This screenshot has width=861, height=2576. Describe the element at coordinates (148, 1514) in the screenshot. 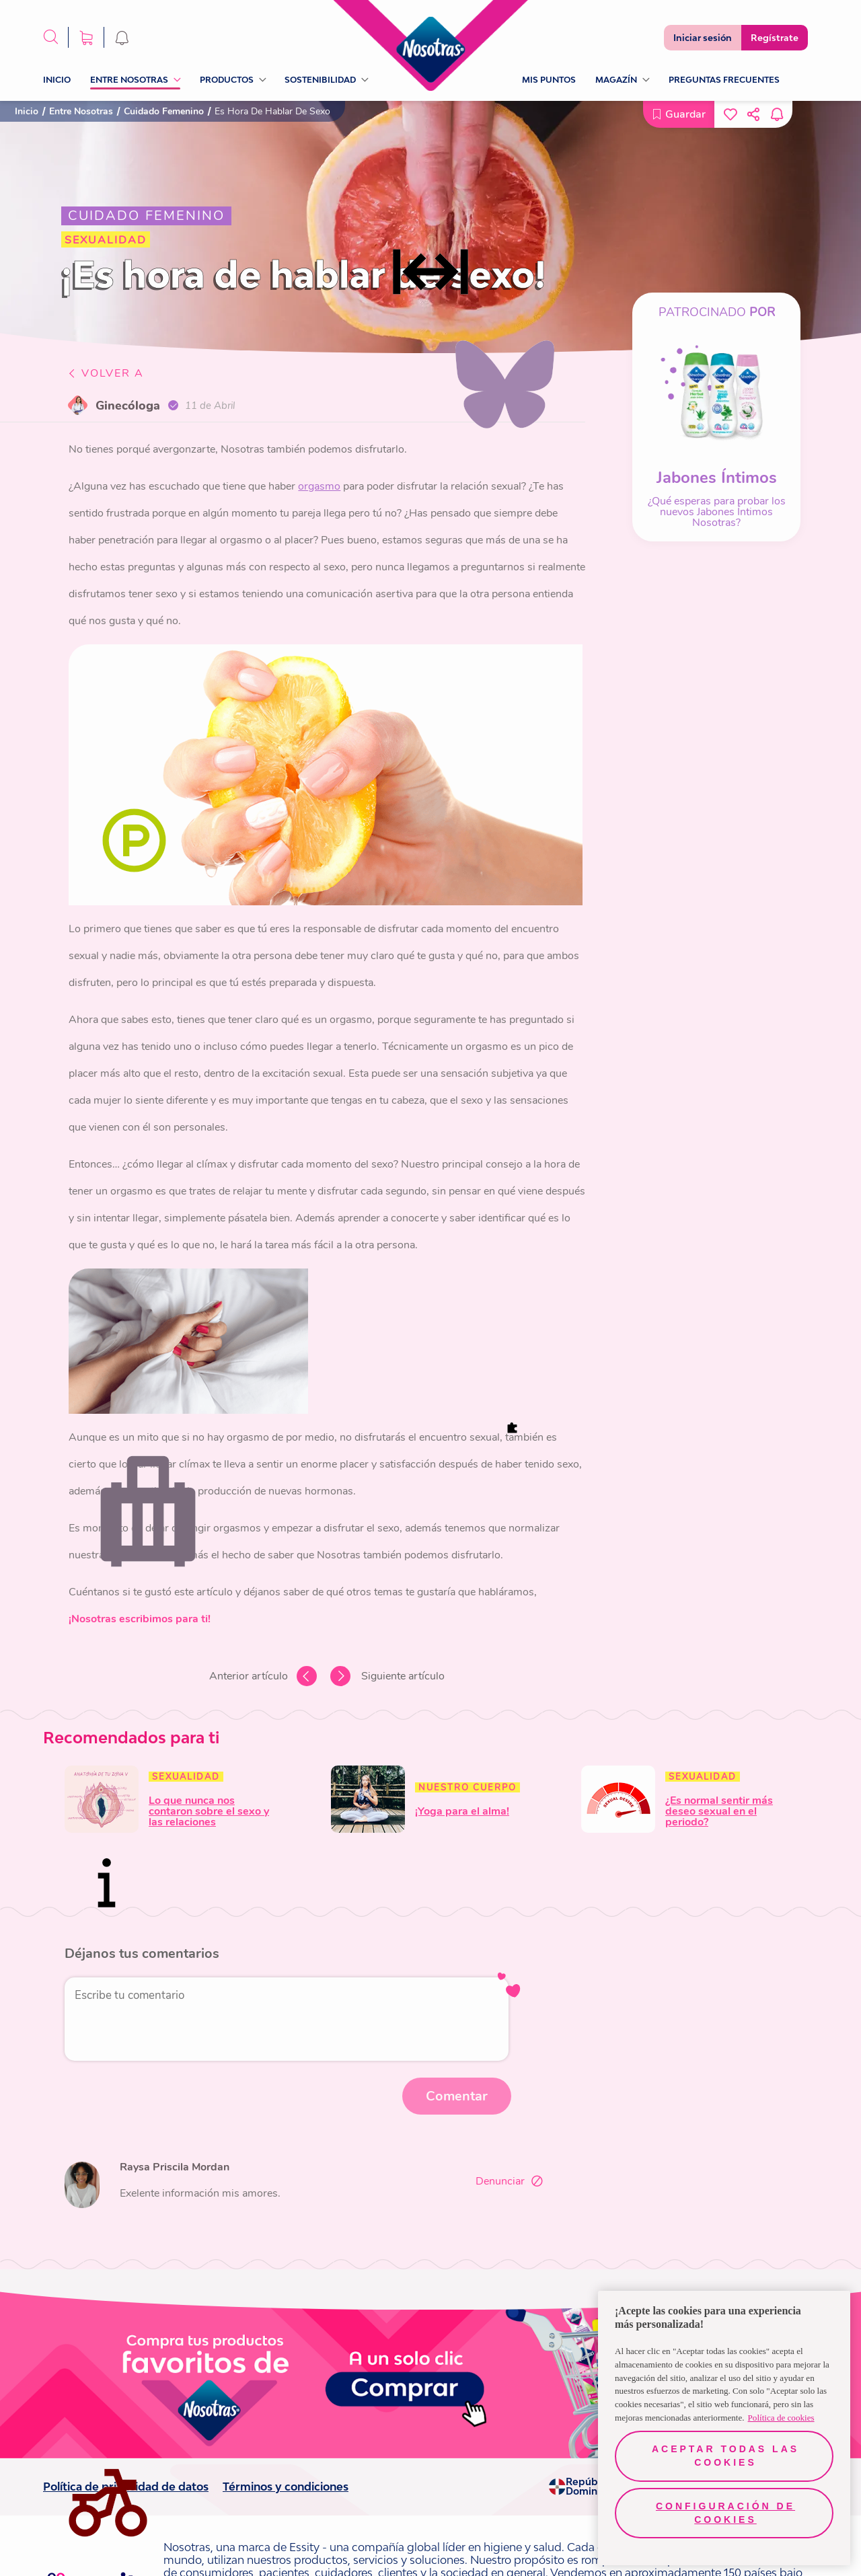

I see `access travel or trip planning features` at that location.